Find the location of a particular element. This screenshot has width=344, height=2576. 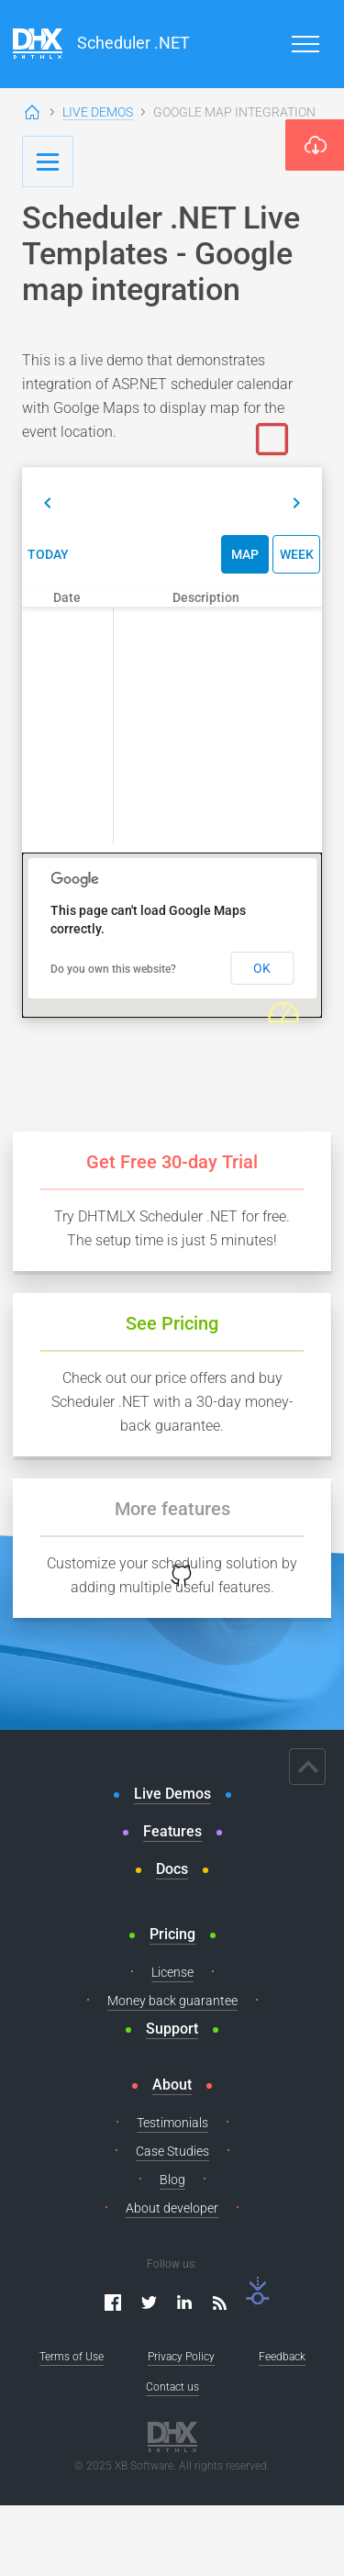

stop debugging session is located at coordinates (272, 439).